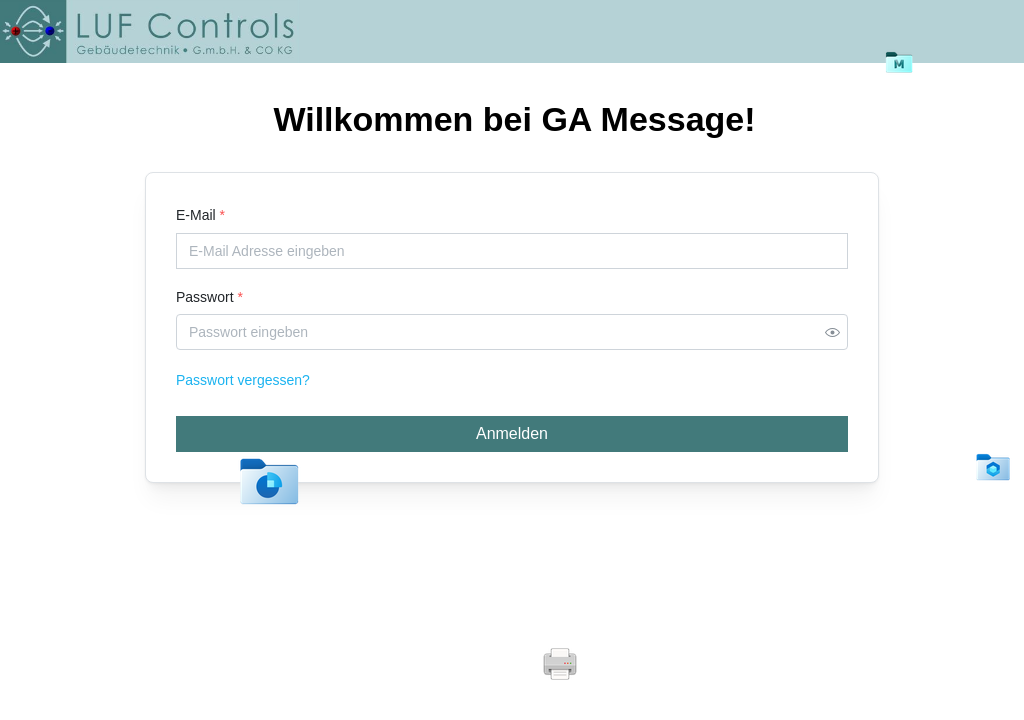 This screenshot has height=720, width=1024. I want to click on open microsoft dynamics 365 sales folder, so click(269, 483).